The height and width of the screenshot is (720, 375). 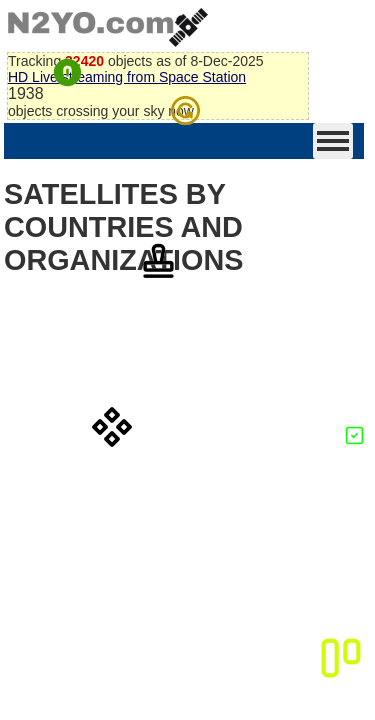 What do you see at coordinates (67, 72) in the screenshot?
I see `indicates zero items or notifications` at bounding box center [67, 72].